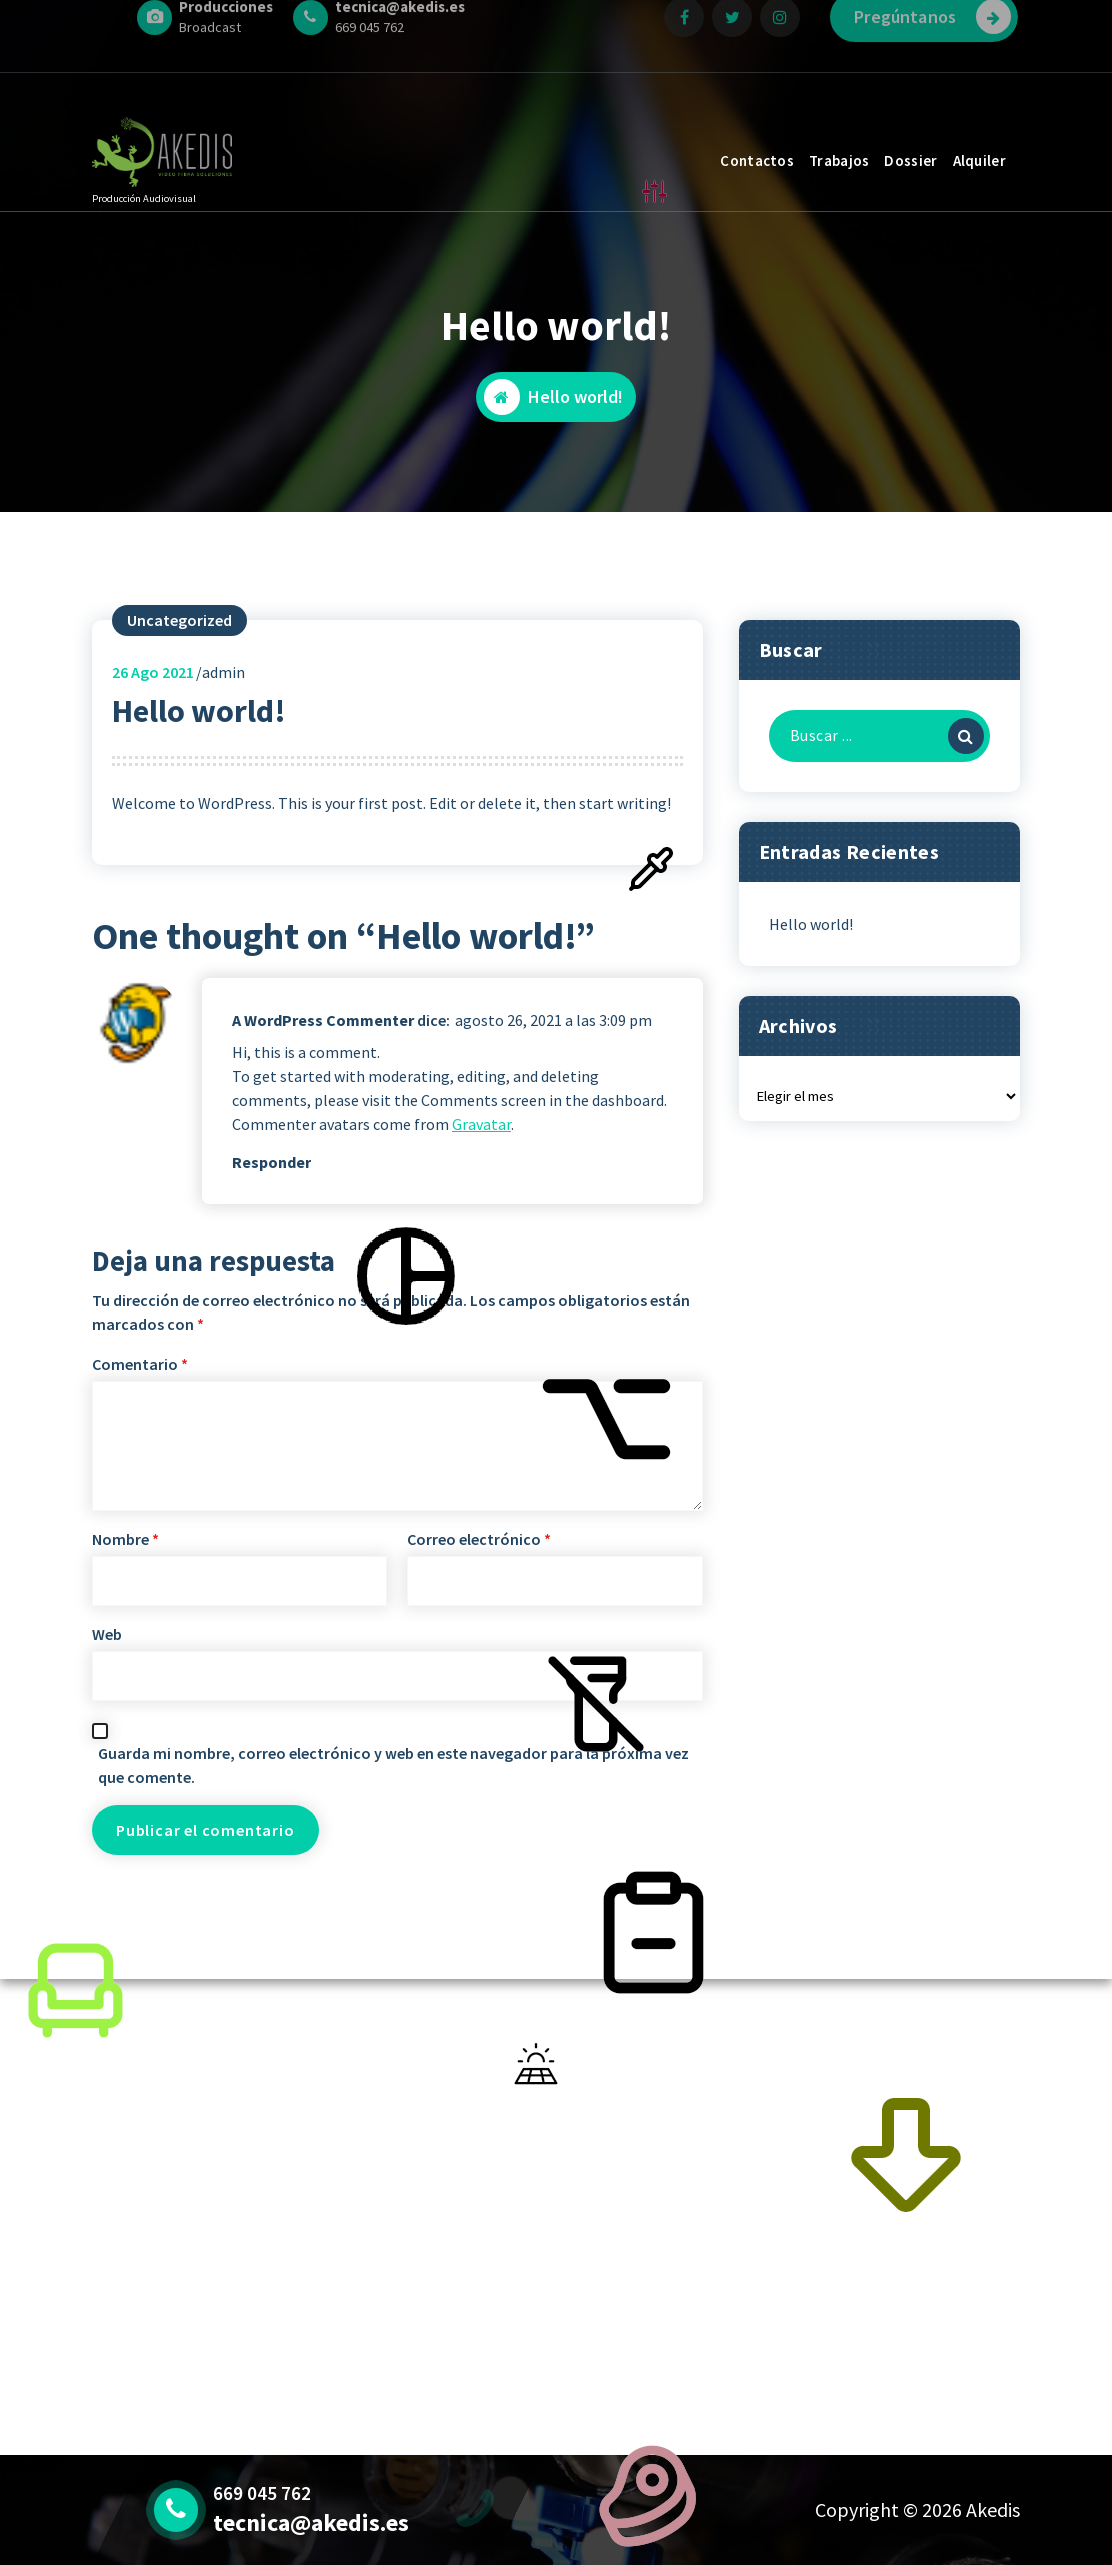  Describe the element at coordinates (606, 1414) in the screenshot. I see `keyboard option or alt key symbol` at that location.